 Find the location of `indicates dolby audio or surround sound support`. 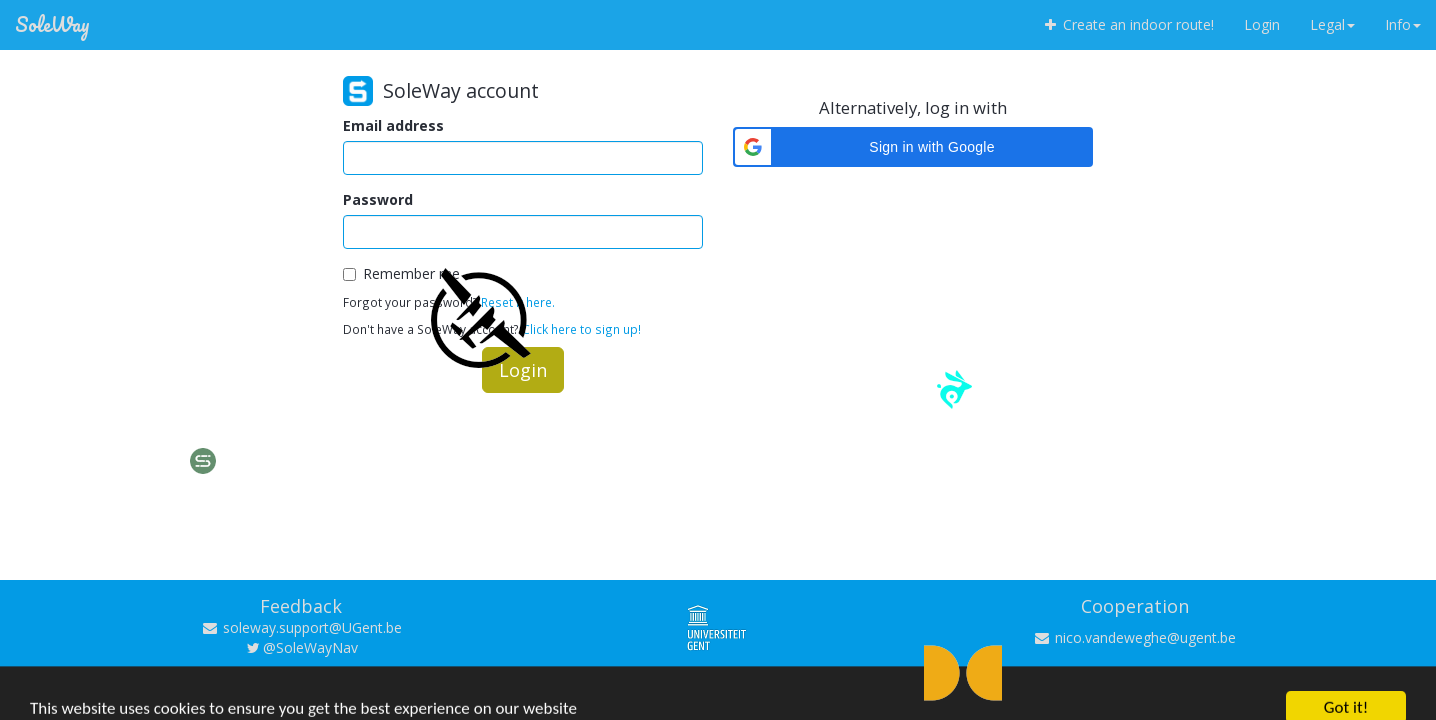

indicates dolby audio or surround sound support is located at coordinates (963, 673).